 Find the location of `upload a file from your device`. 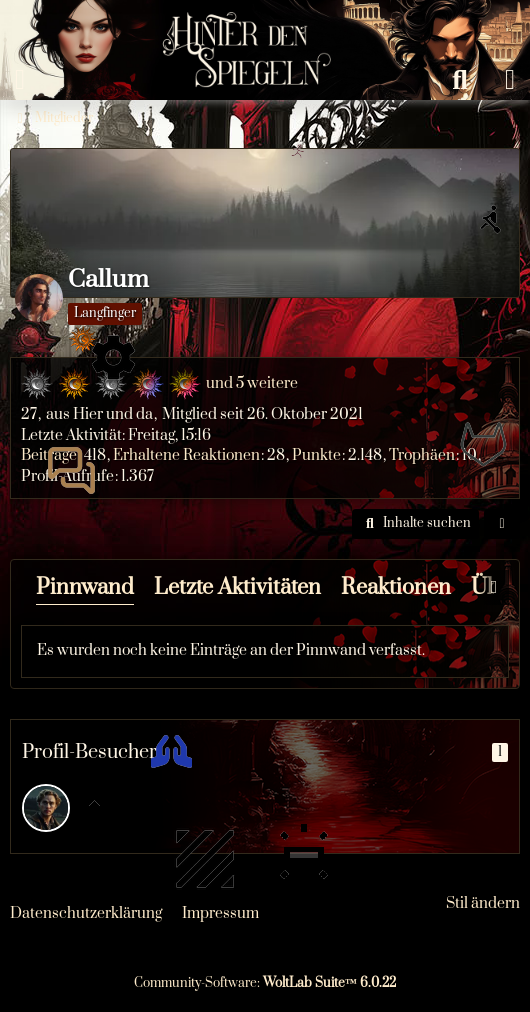

upload a file from your device is located at coordinates (94, 807).